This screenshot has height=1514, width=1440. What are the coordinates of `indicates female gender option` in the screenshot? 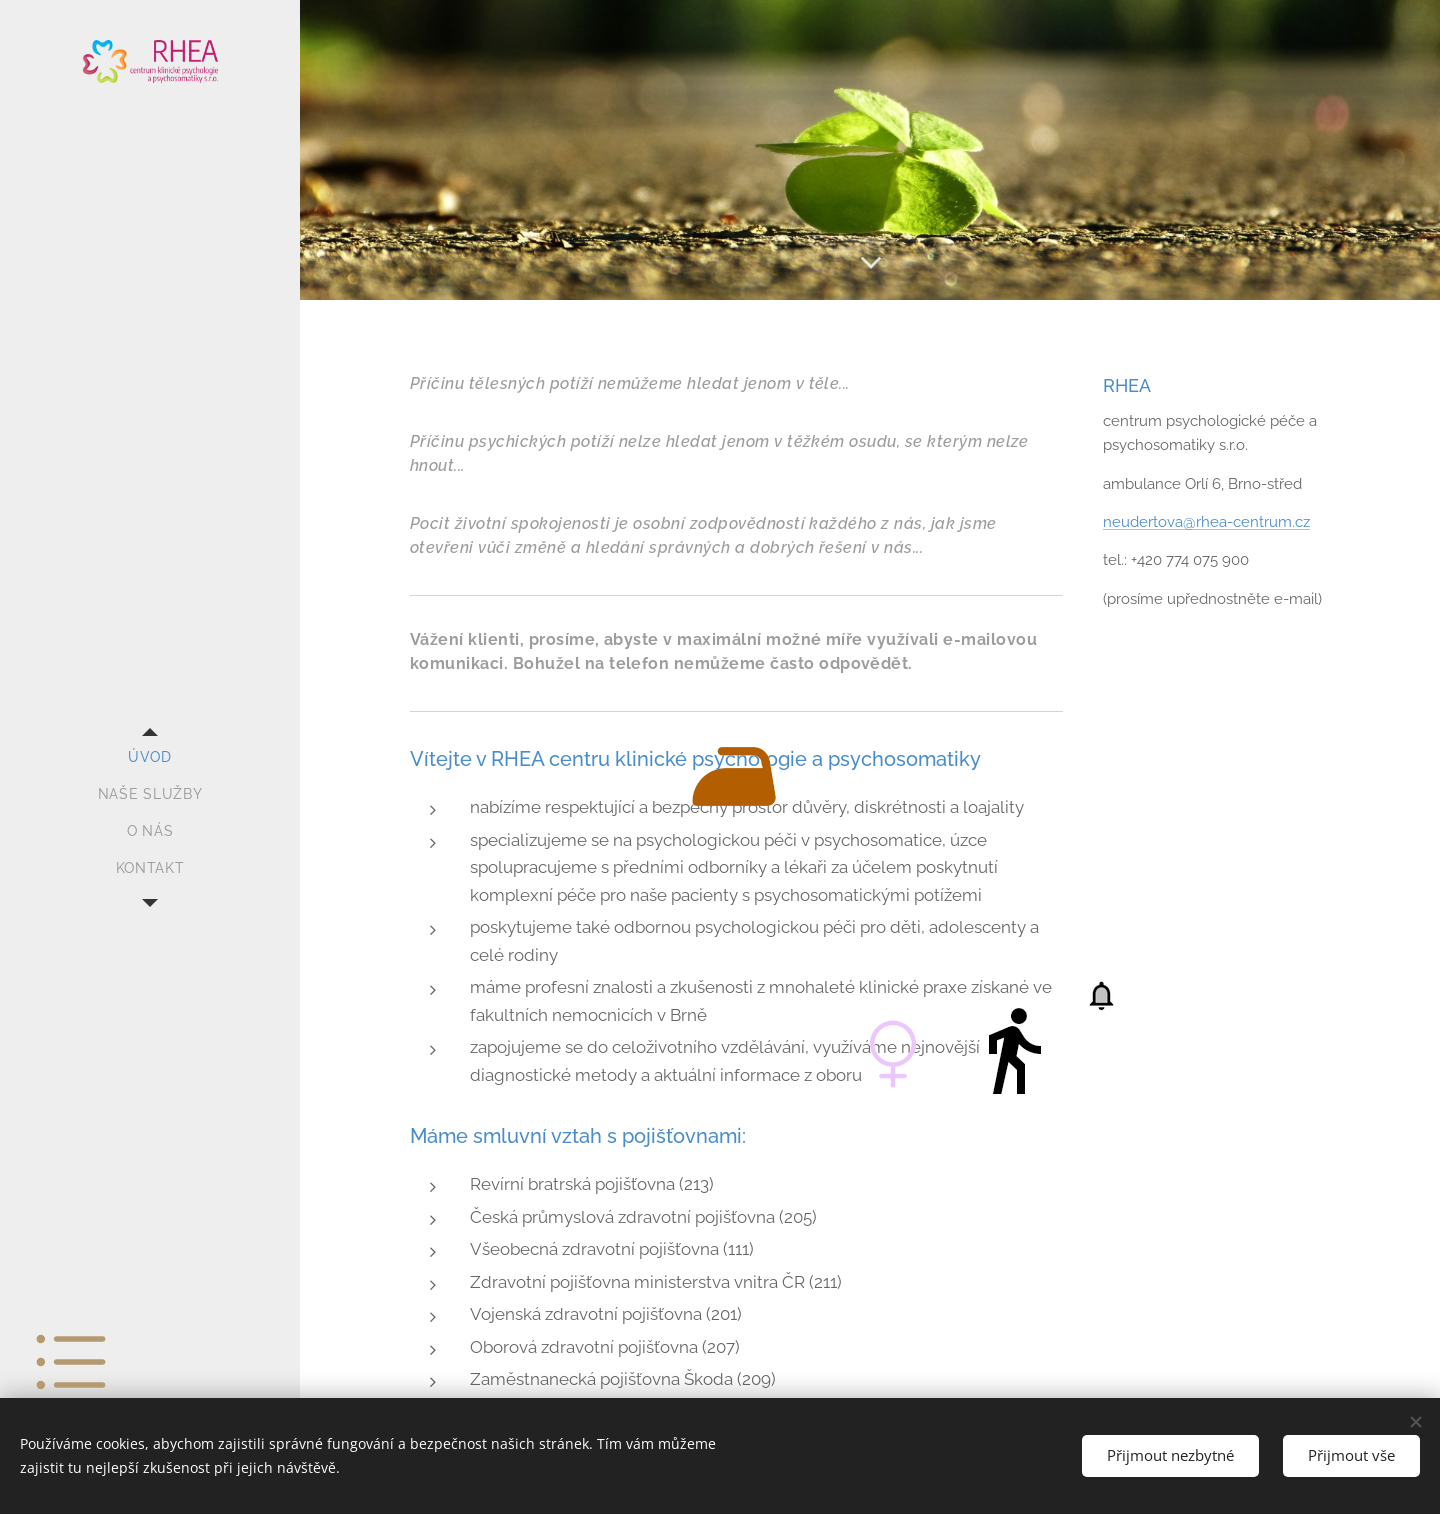 It's located at (893, 1053).